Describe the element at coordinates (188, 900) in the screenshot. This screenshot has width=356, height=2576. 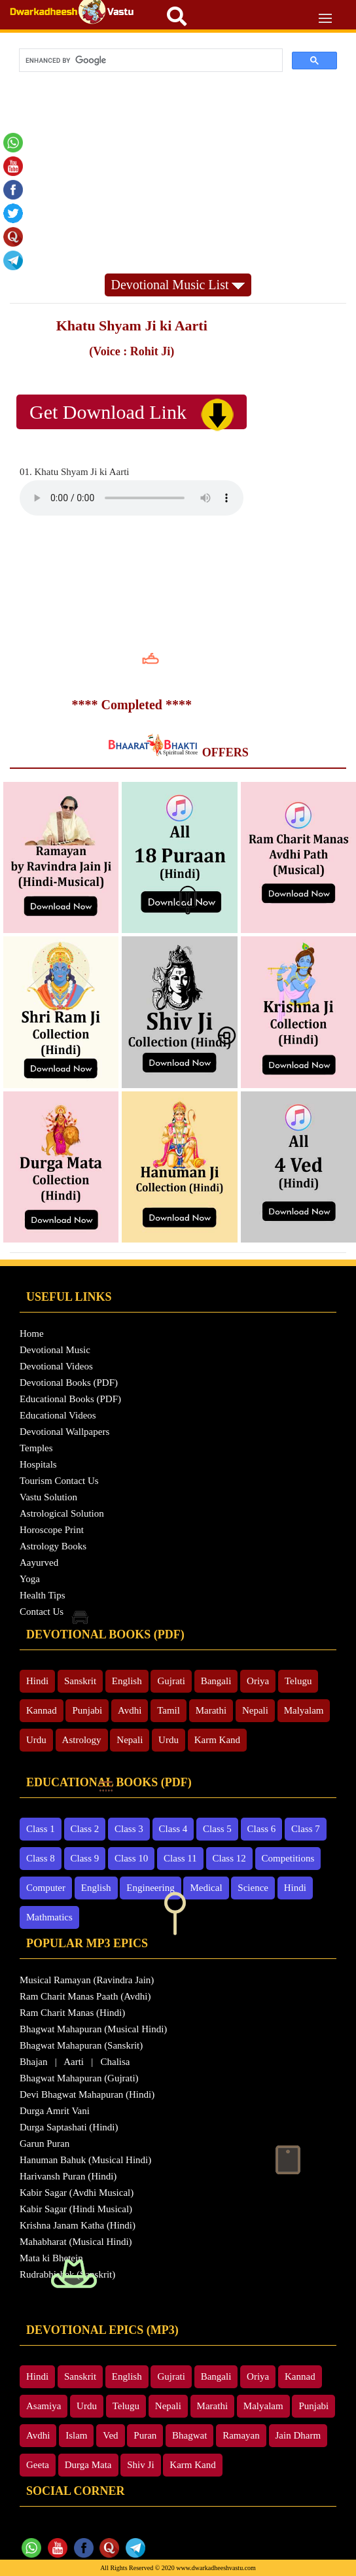
I see `indicates summer or seasonal content` at that location.